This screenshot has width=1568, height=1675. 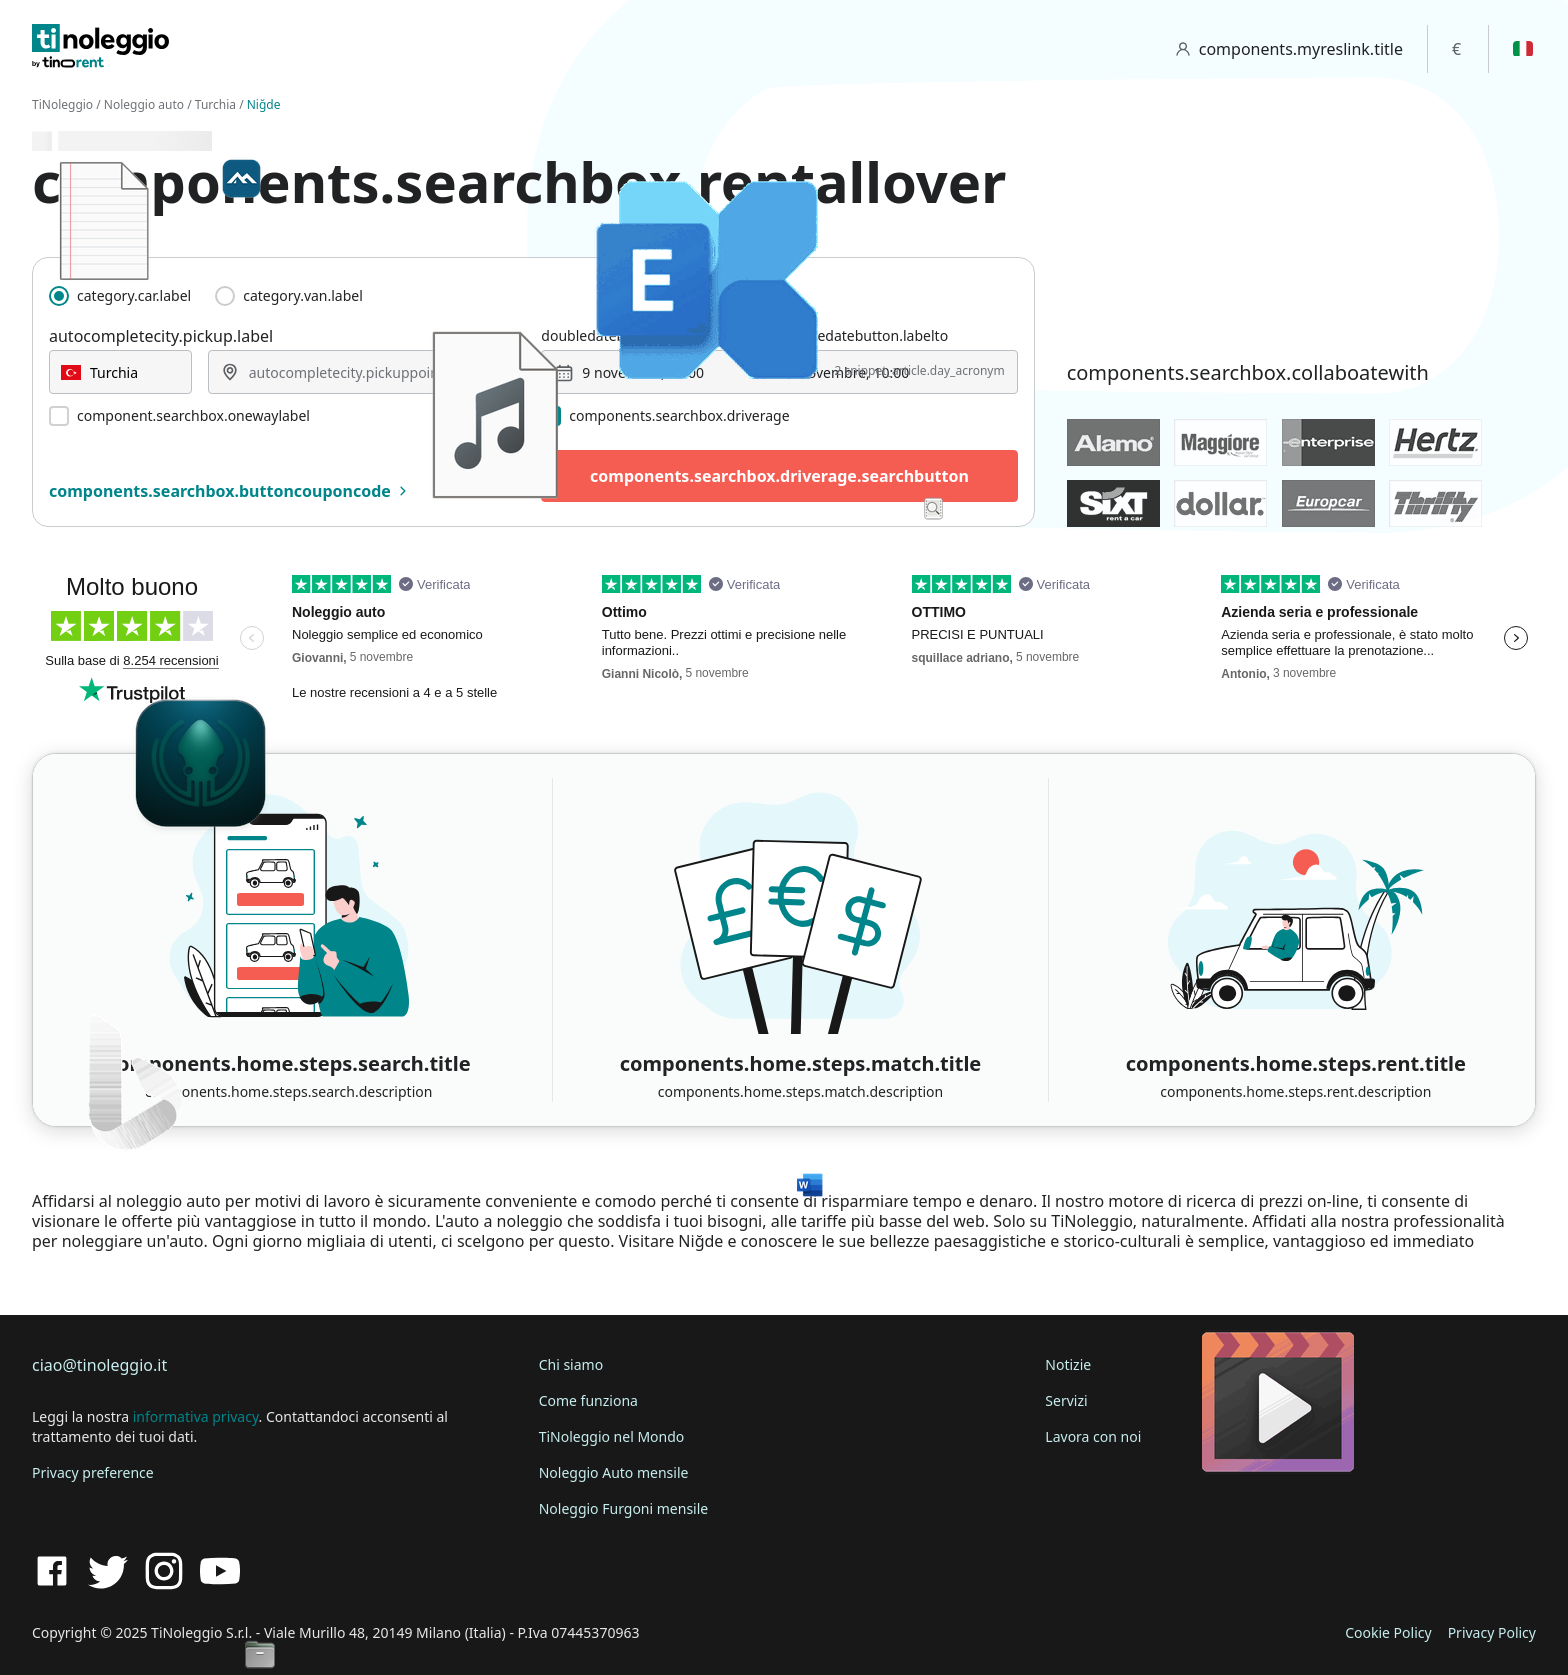 I want to click on open Microsoft Exchange app, so click(x=708, y=281).